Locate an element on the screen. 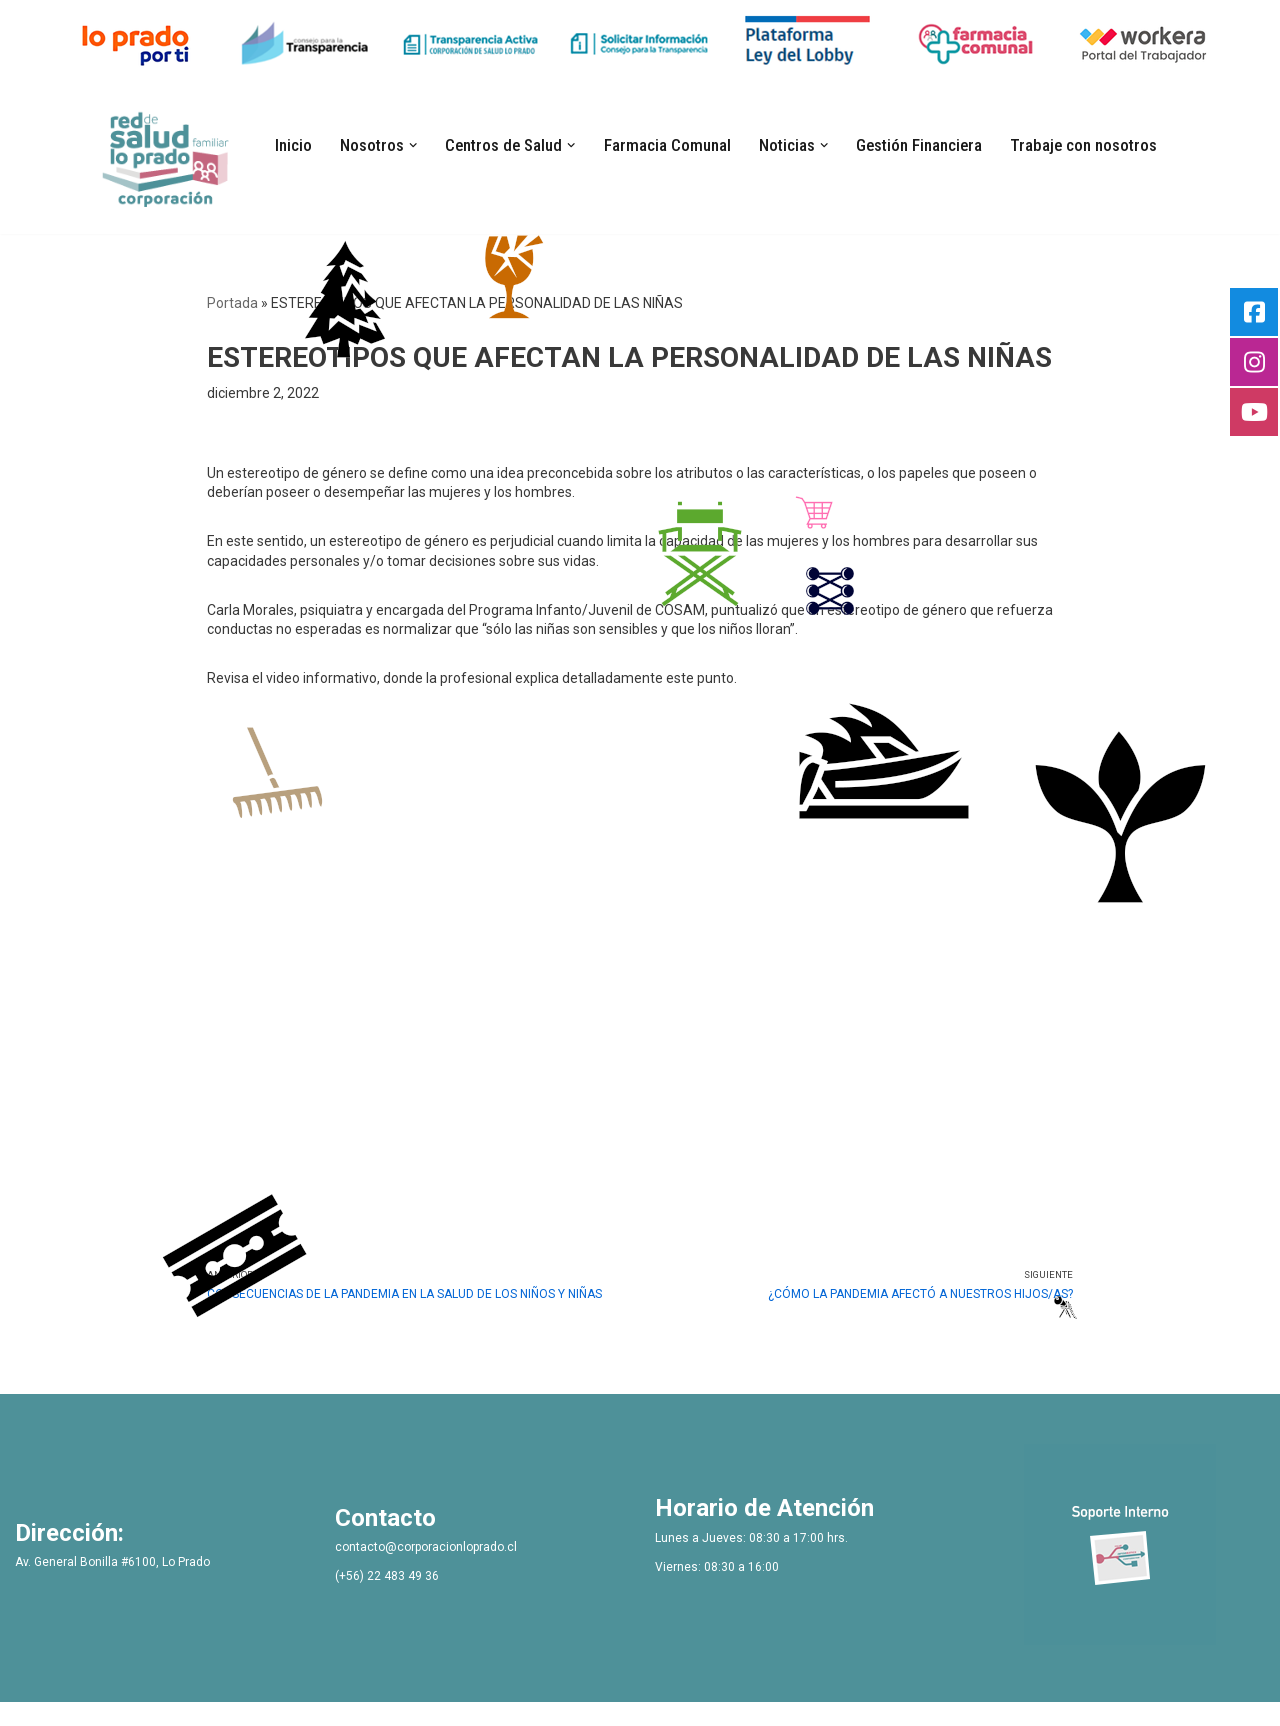 The image size is (1280, 1726). view your shopping cart is located at coordinates (815, 512).